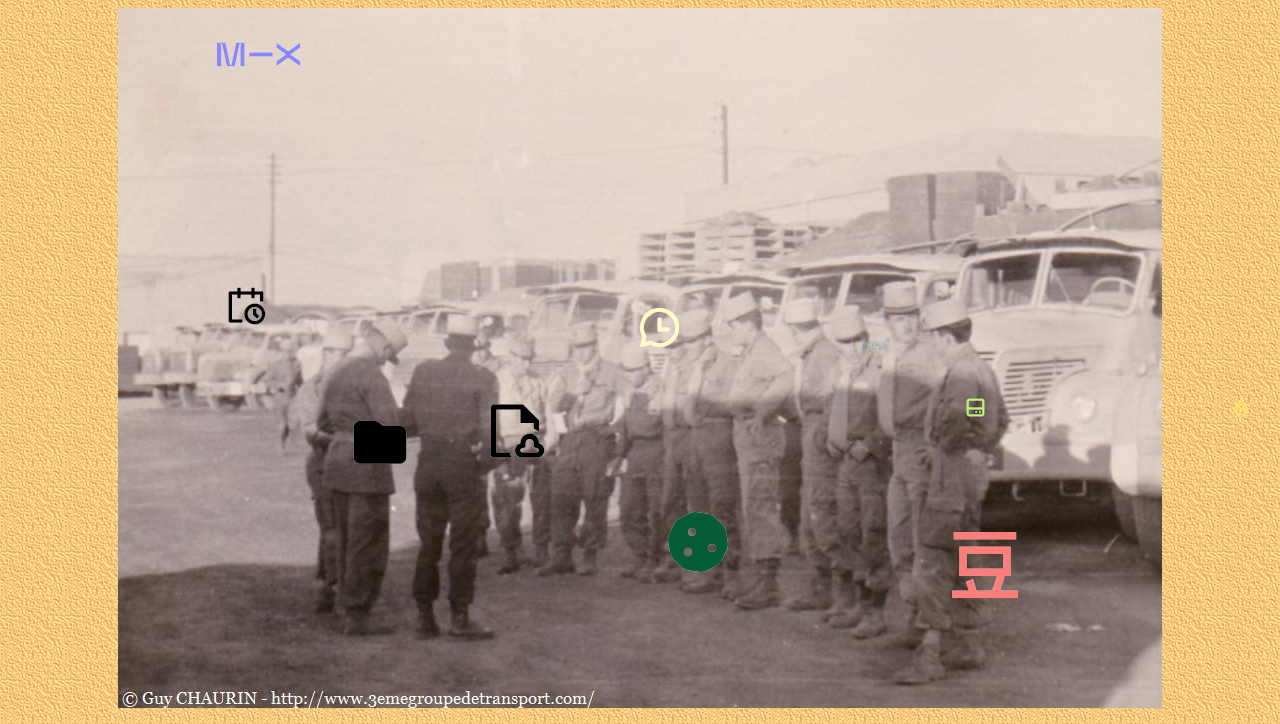  I want to click on access hard drive or storage settings, so click(975, 407).